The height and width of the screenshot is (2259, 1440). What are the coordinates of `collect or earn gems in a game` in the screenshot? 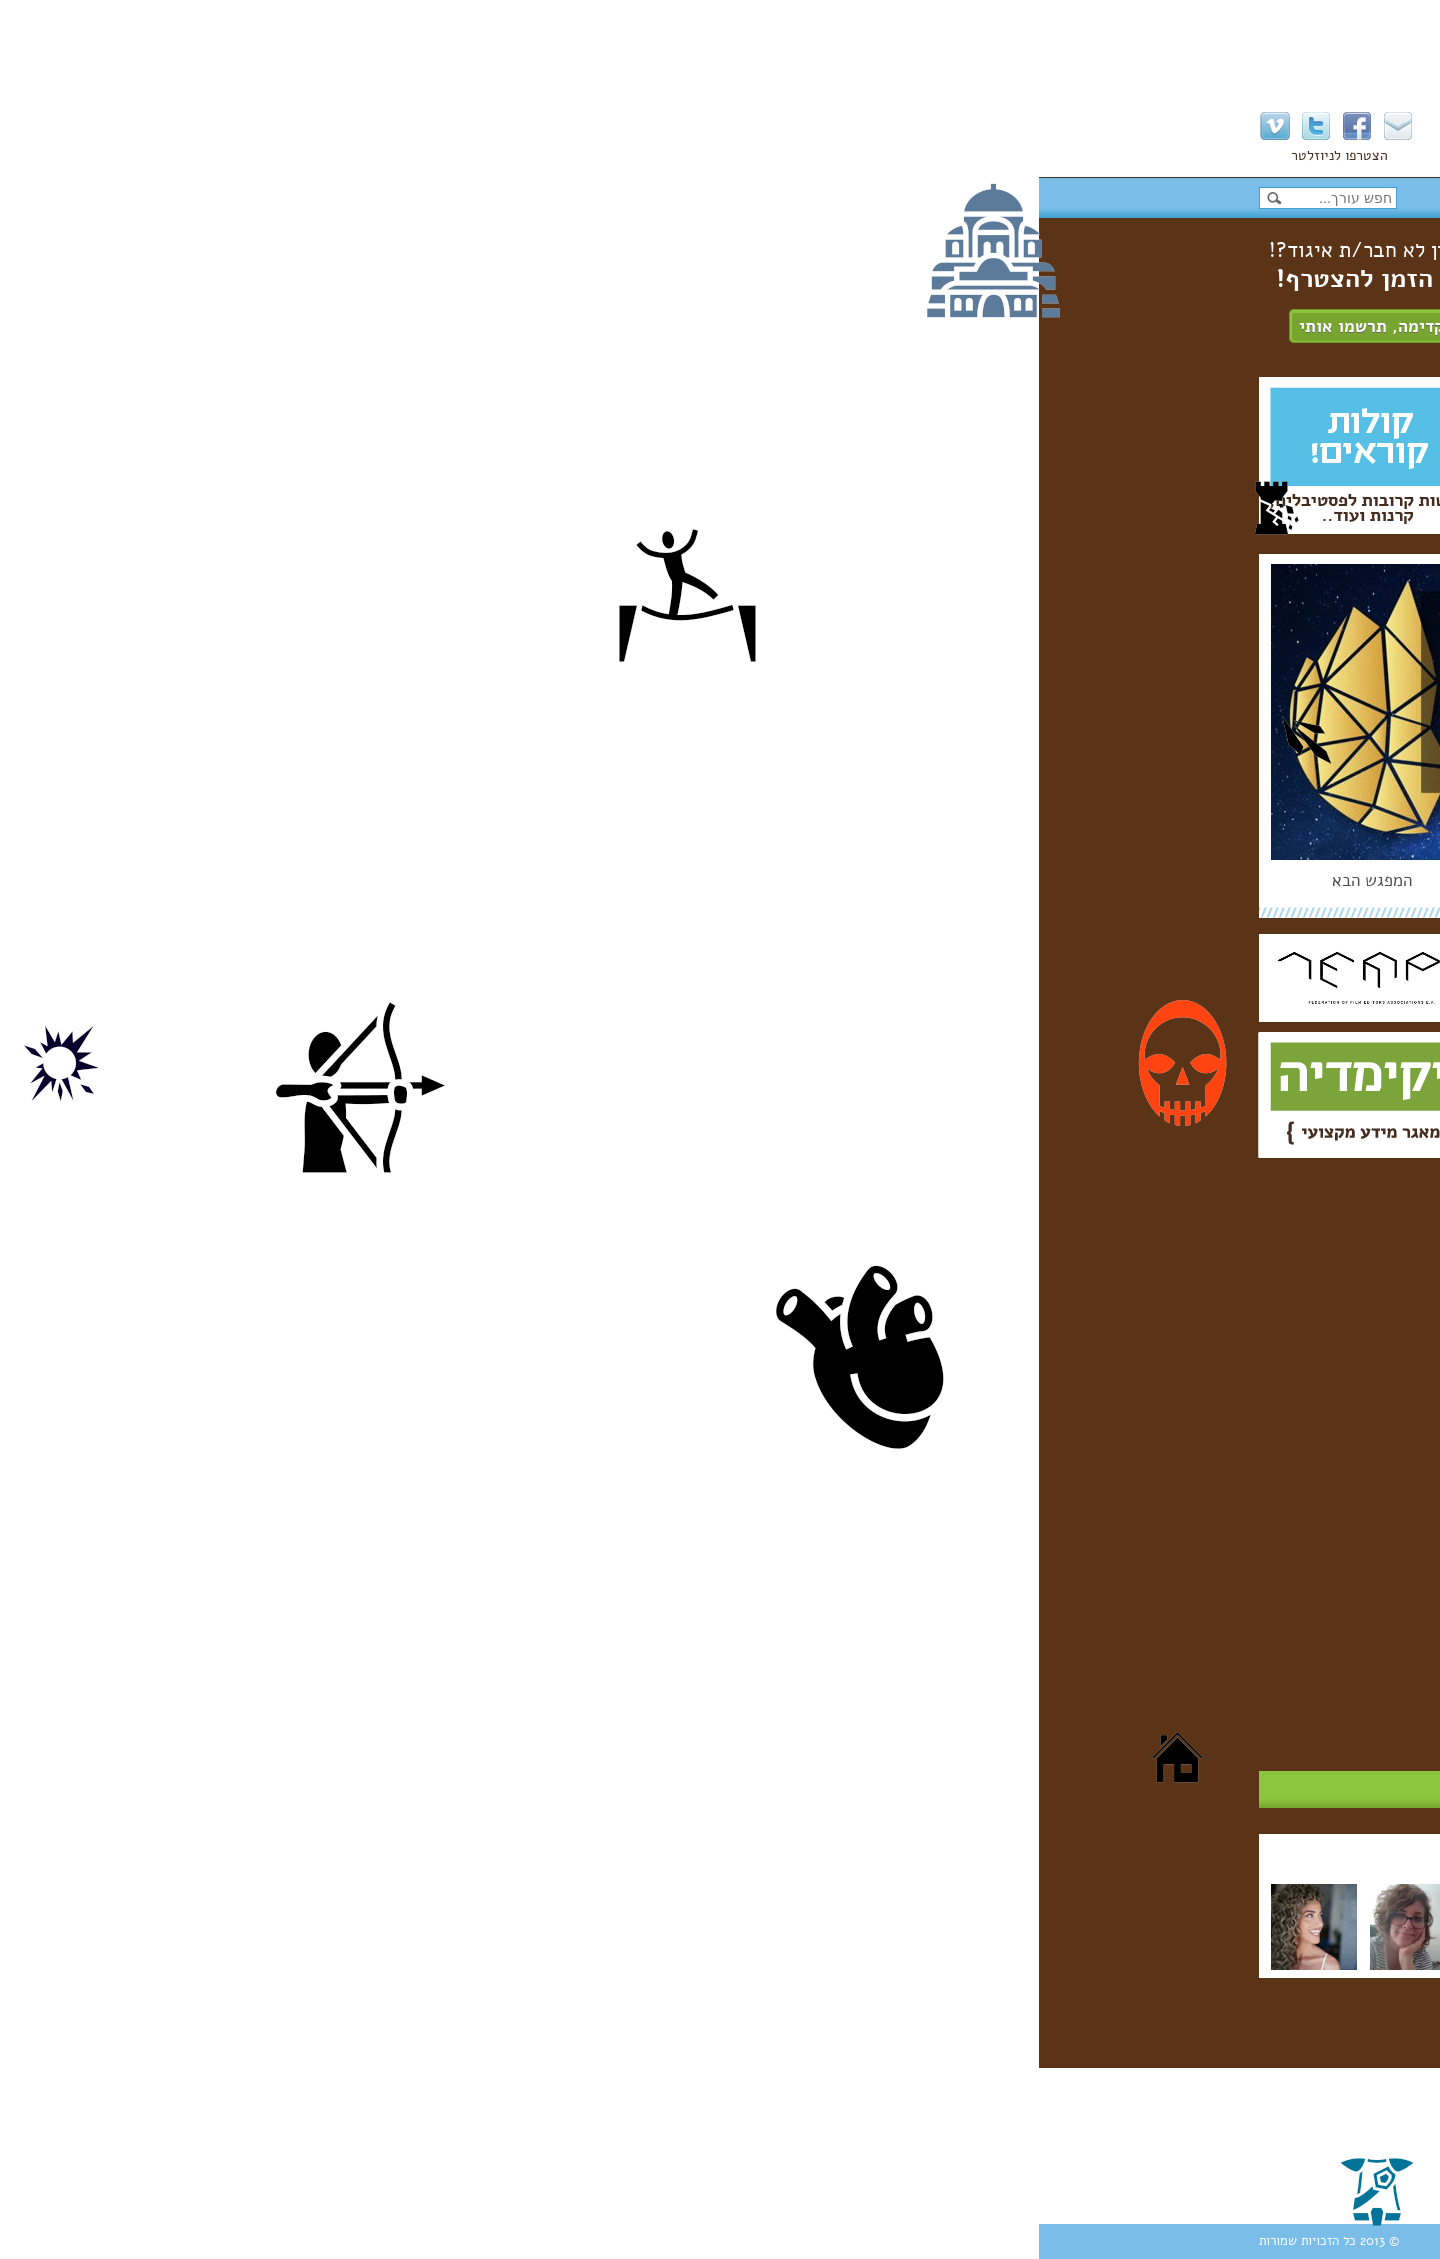 It's located at (1306, 739).